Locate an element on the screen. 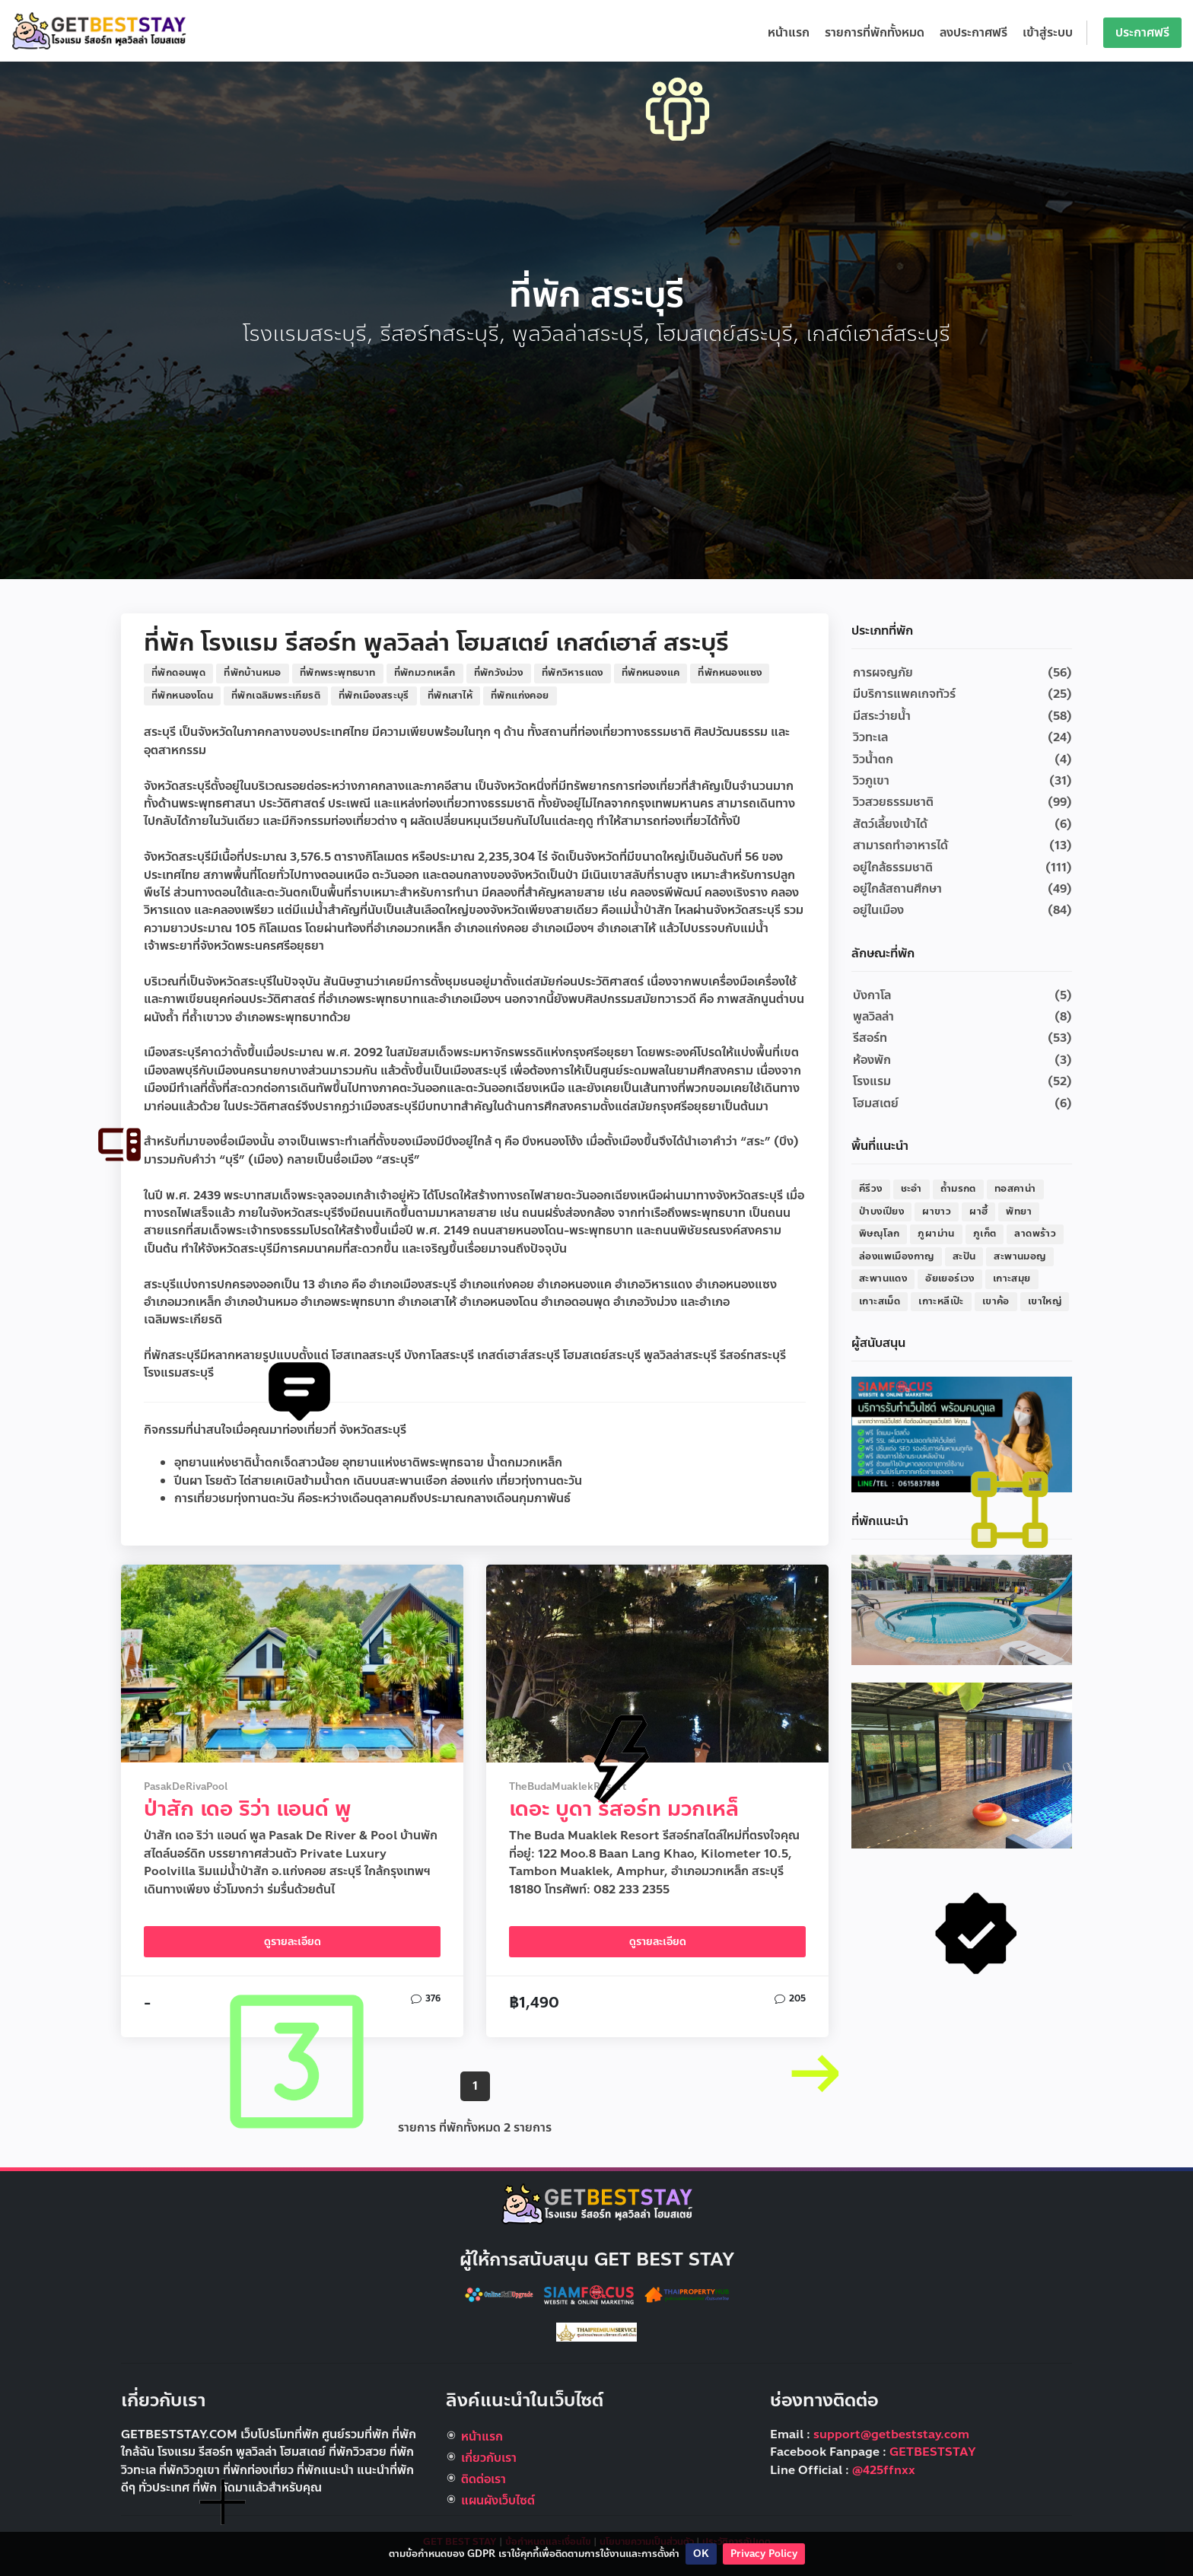  select option three from a list is located at coordinates (297, 2062).